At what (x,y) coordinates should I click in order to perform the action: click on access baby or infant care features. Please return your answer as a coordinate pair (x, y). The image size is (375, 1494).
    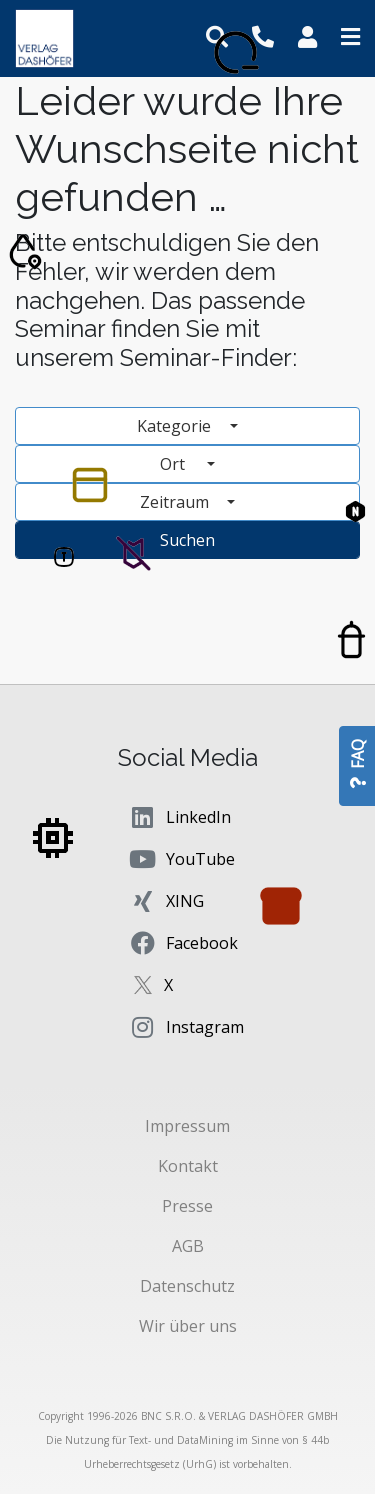
    Looking at the image, I should click on (351, 639).